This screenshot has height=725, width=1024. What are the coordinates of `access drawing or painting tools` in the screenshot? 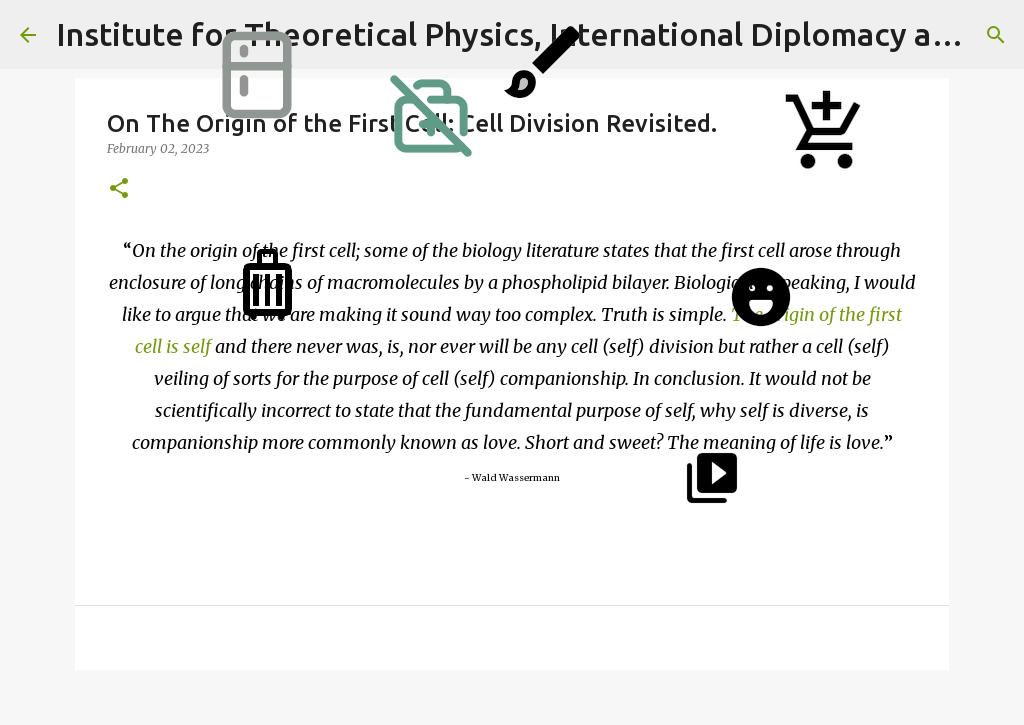 It's located at (544, 62).